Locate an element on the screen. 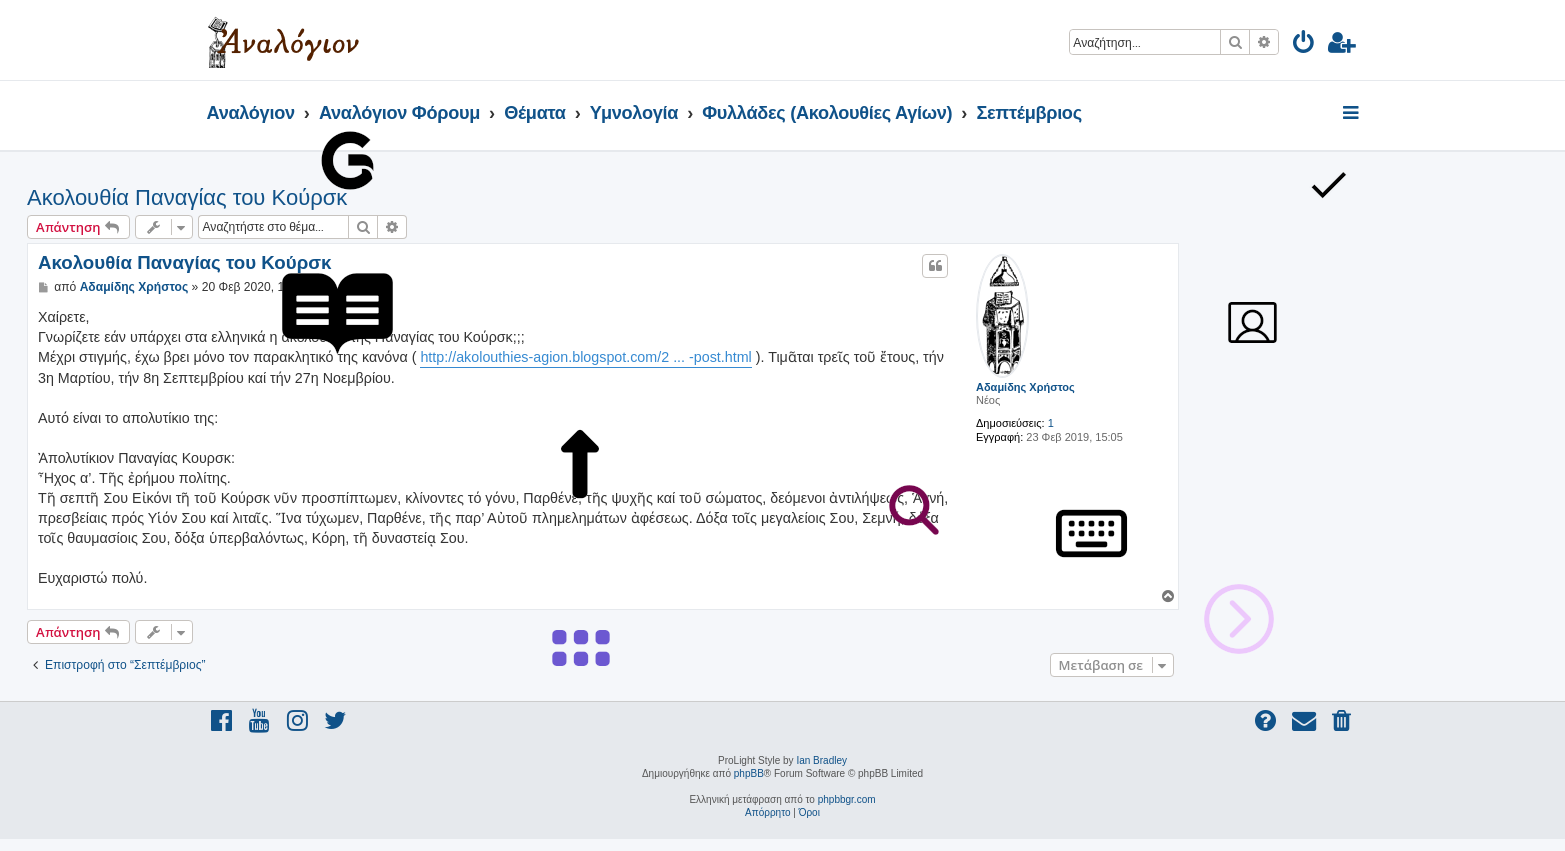  search for content or items is located at coordinates (914, 510).